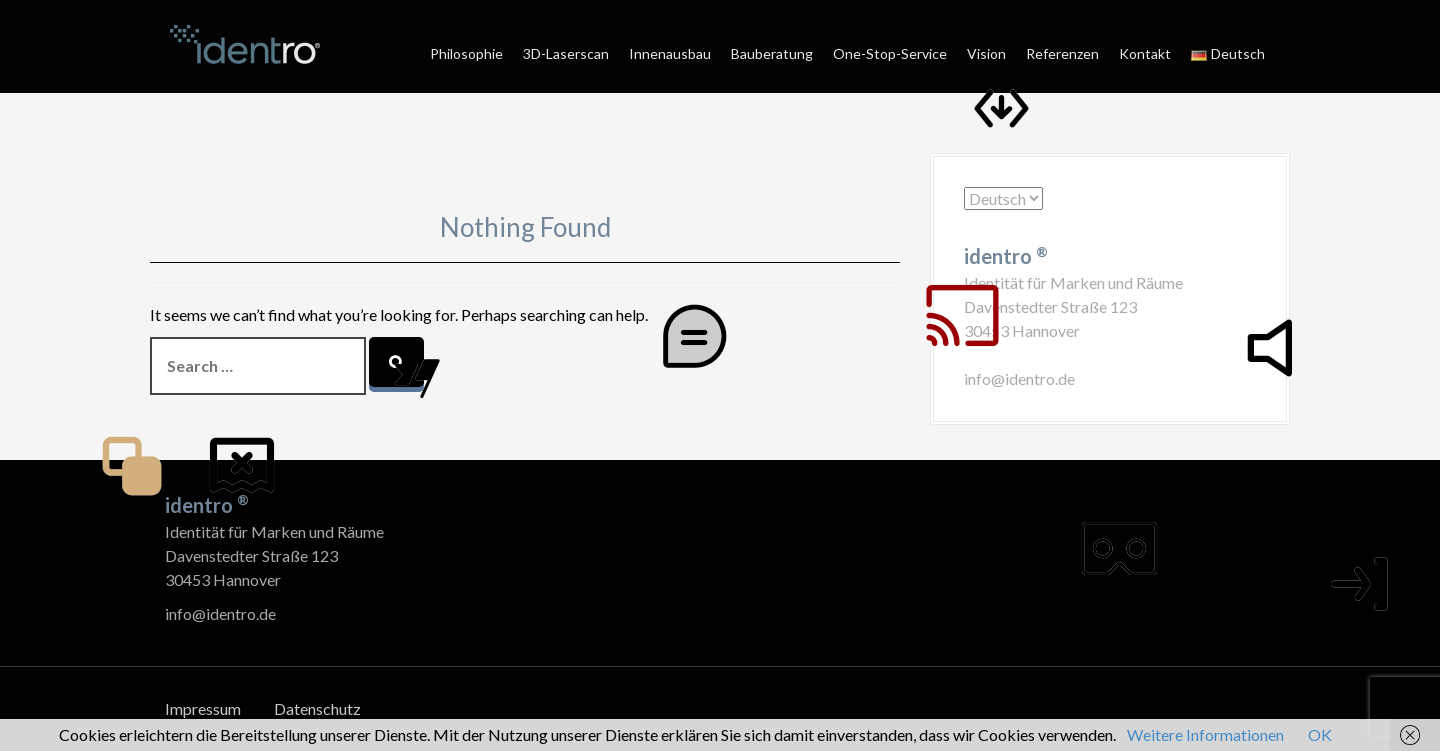  Describe the element at coordinates (962, 315) in the screenshot. I see `cast your screen to another device` at that location.